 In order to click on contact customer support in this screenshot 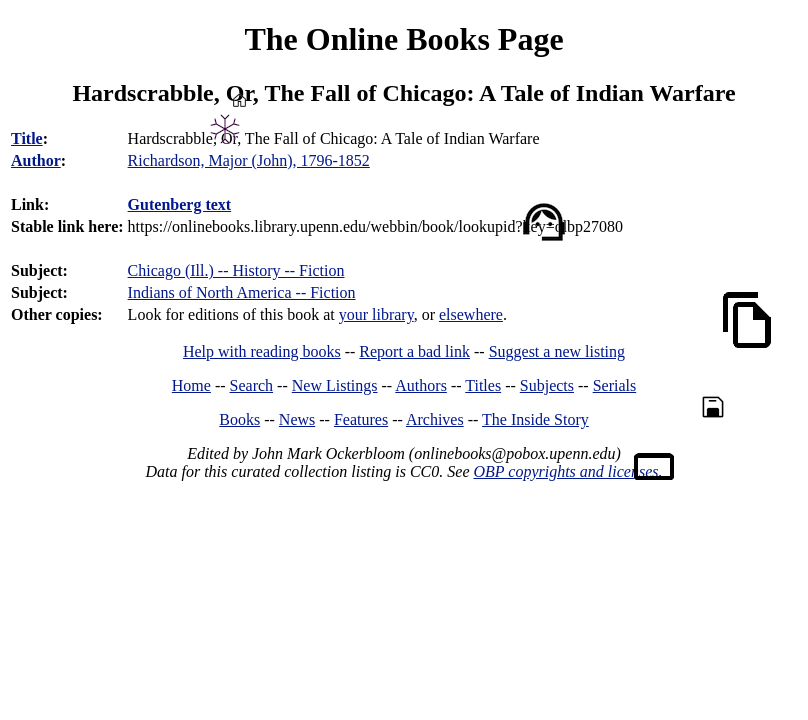, I will do `click(544, 222)`.